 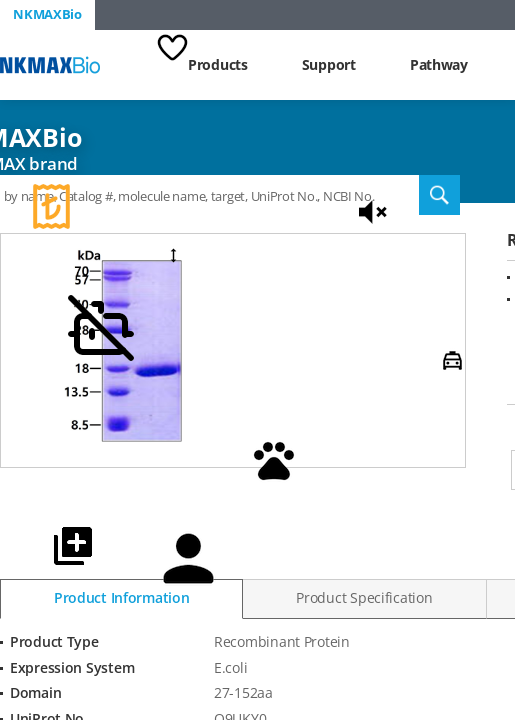 I want to click on mute audio or sound, so click(x=374, y=212).